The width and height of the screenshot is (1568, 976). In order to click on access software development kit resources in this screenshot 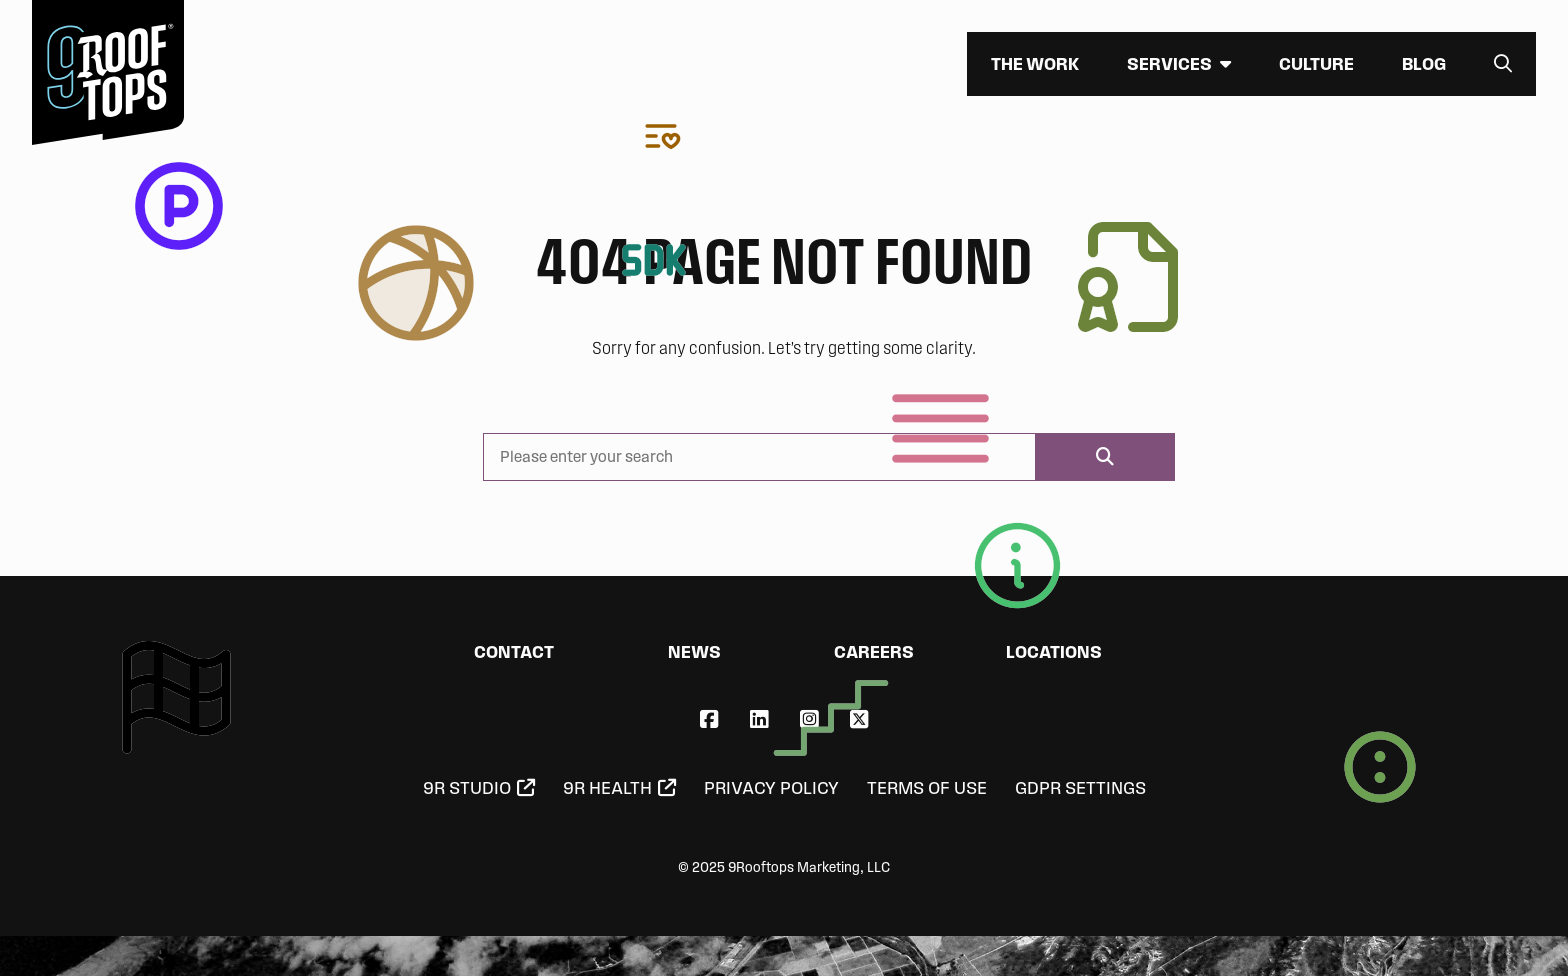, I will do `click(654, 260)`.